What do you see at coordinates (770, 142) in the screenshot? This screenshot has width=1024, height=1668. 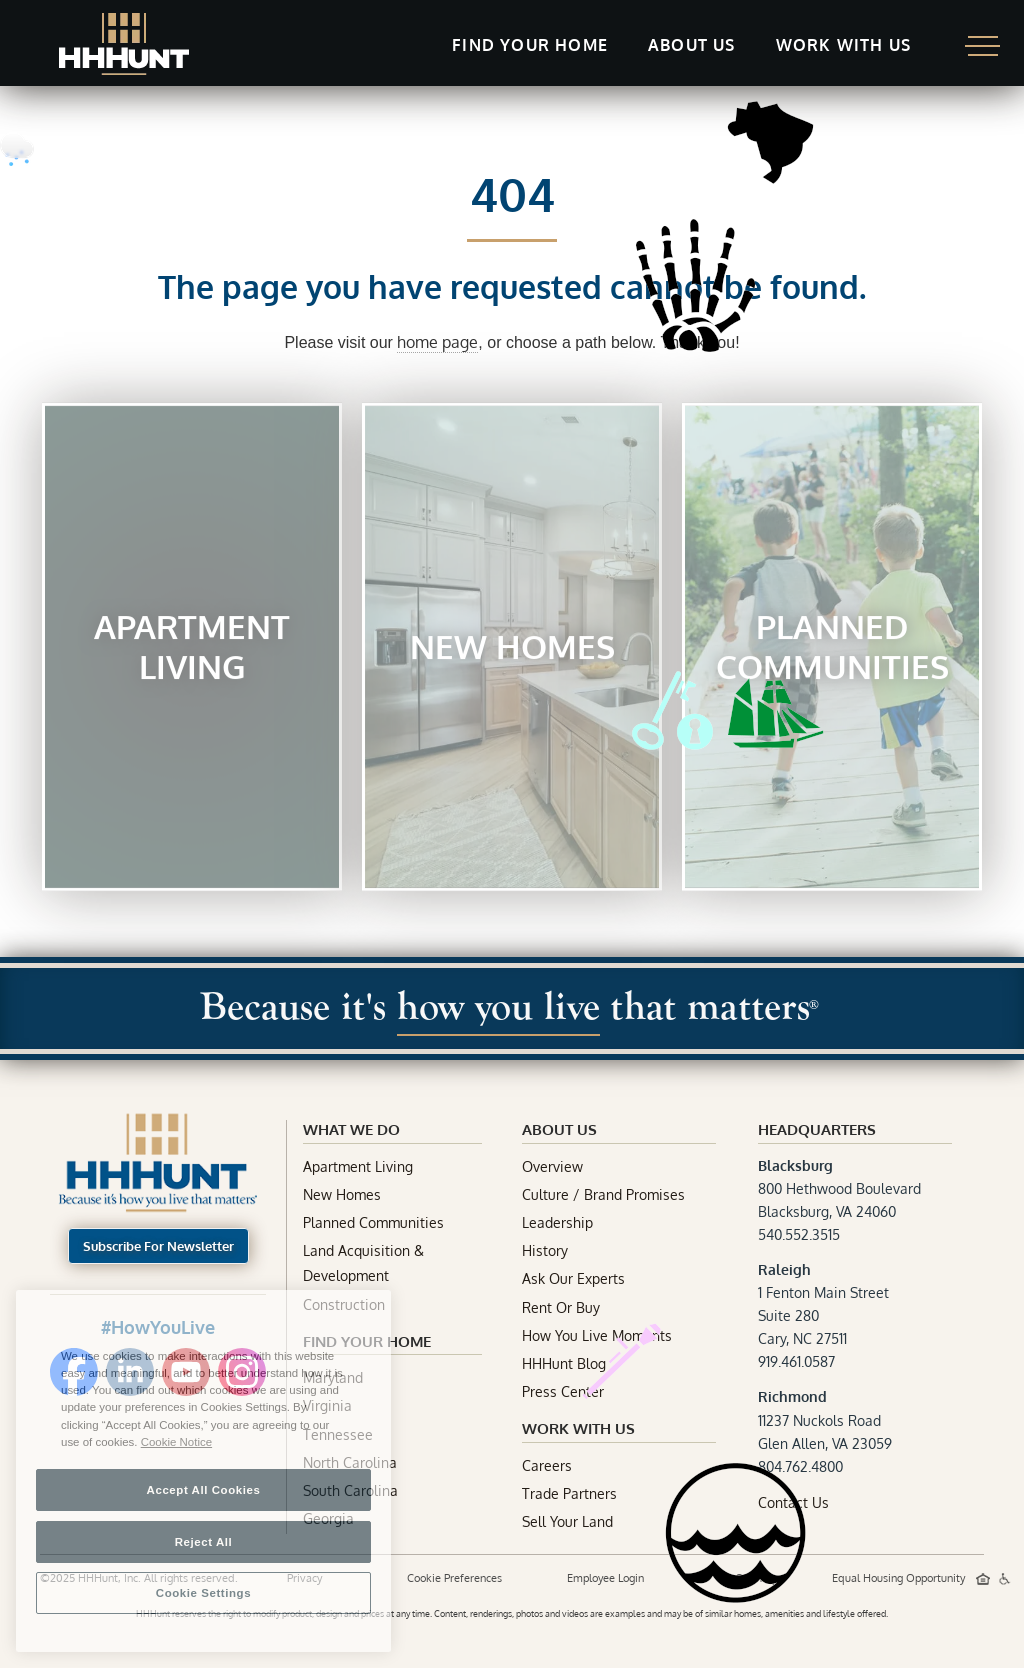 I see `select brazil as your country or region` at bounding box center [770, 142].